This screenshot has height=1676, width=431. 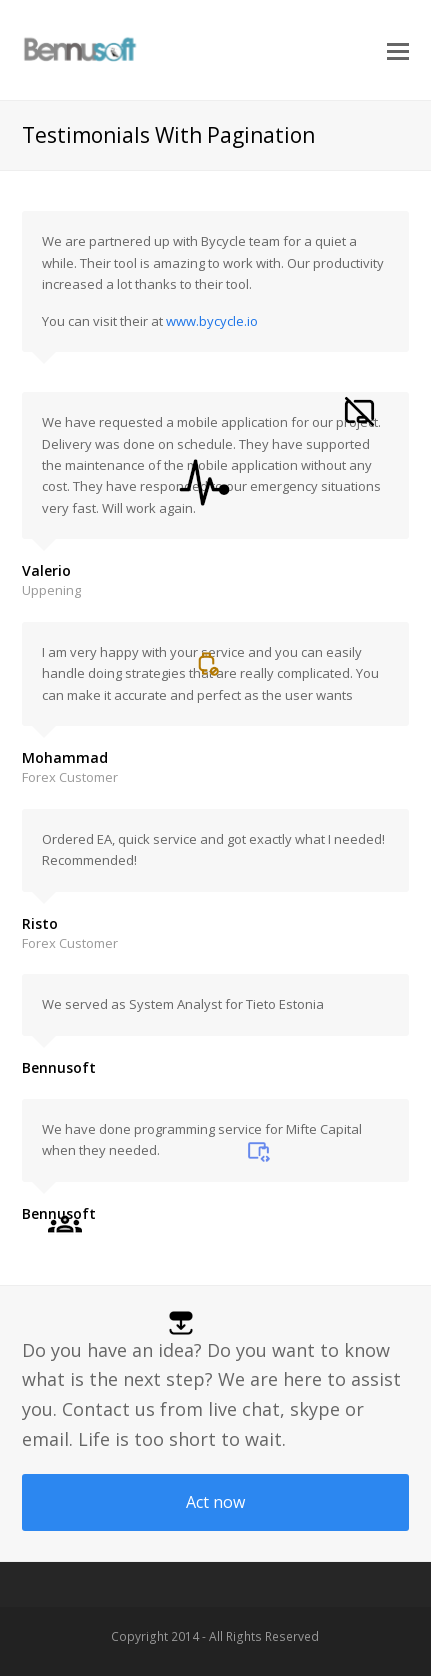 I want to click on view activity or health metrics, so click(x=204, y=482).